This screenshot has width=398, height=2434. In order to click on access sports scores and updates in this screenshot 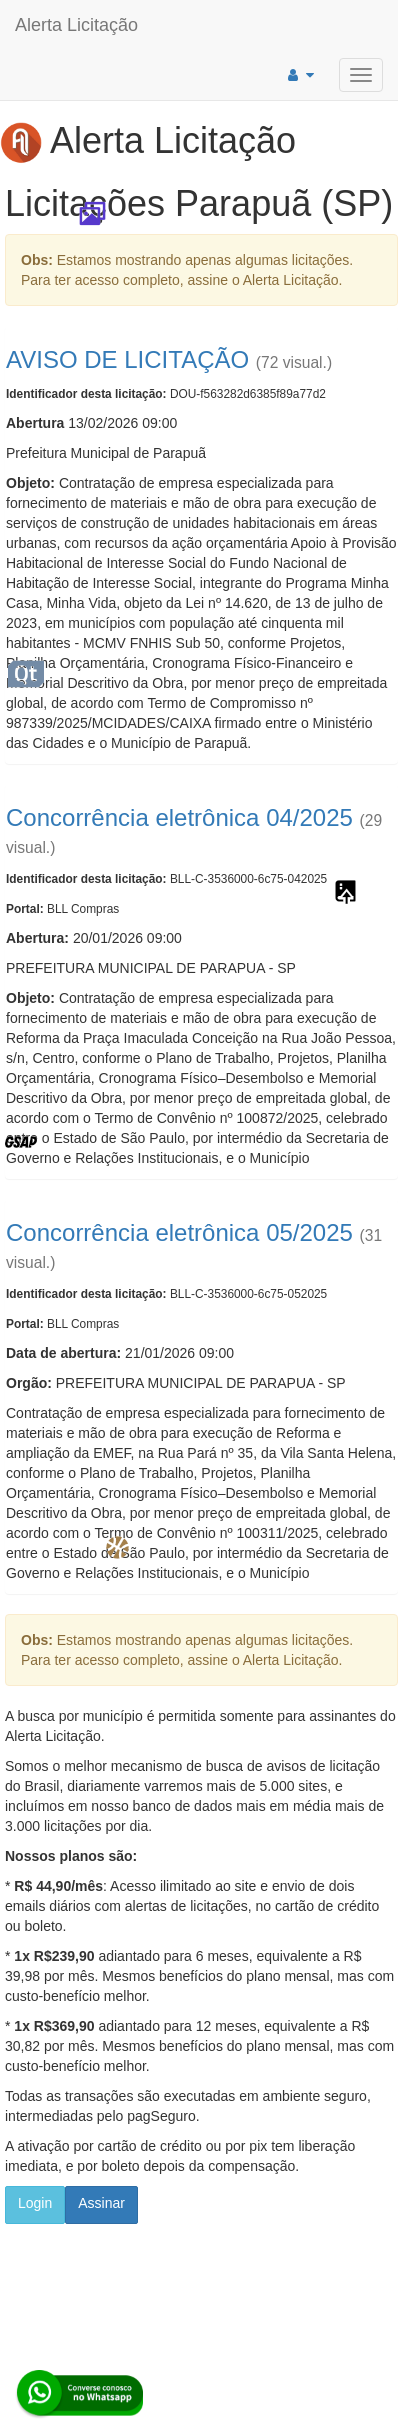, I will do `click(117, 1547)`.